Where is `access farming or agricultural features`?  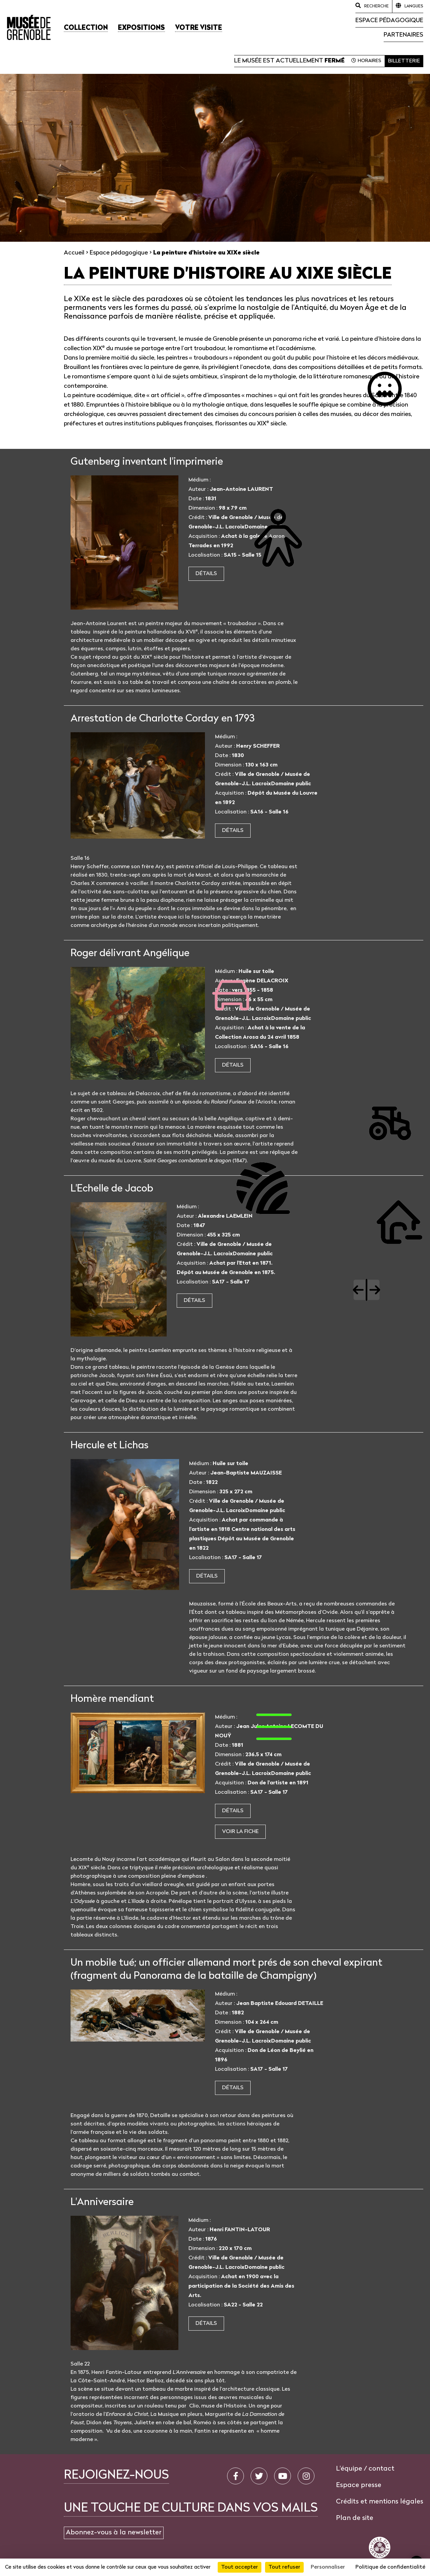 access farming or agricultural features is located at coordinates (389, 1123).